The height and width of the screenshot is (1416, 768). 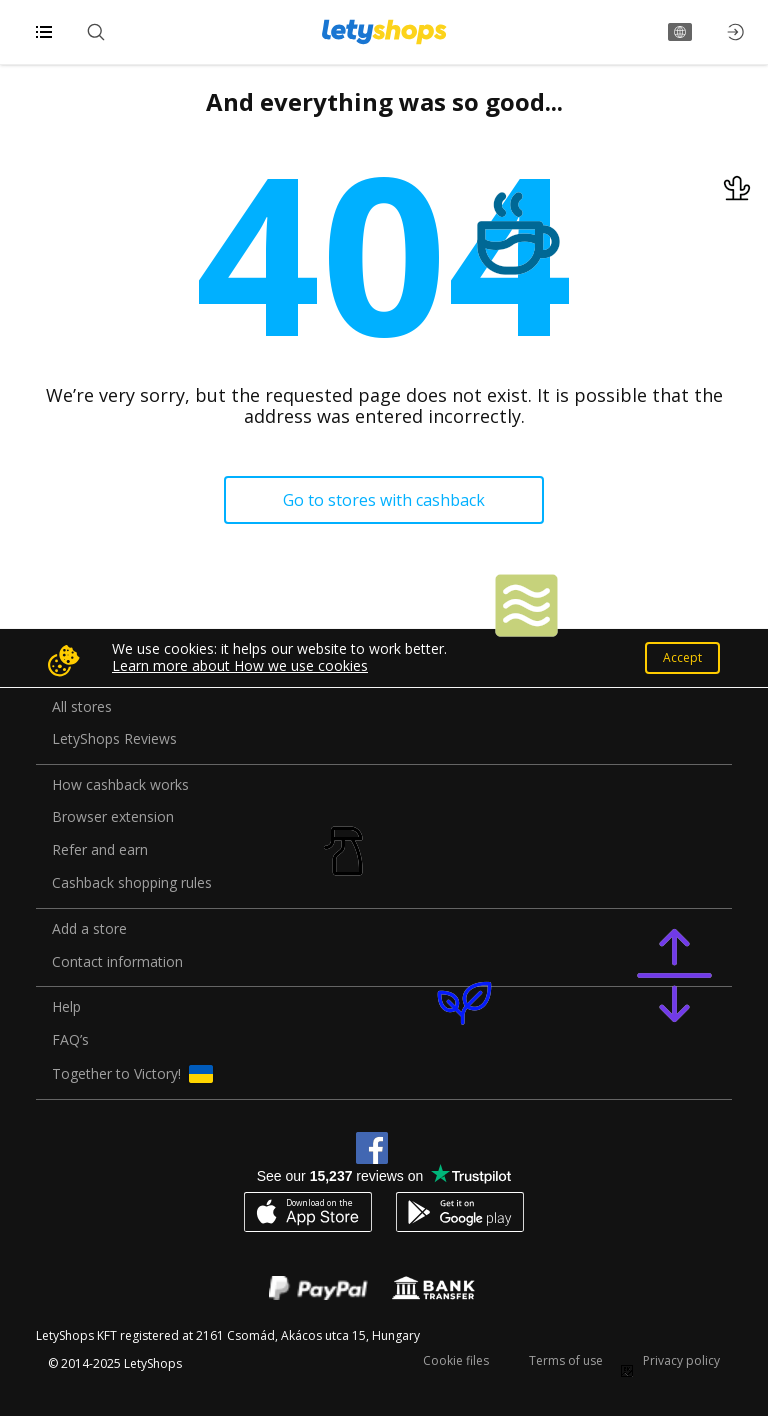 What do you see at coordinates (345, 851) in the screenshot?
I see `access cleaning or household tools` at bounding box center [345, 851].